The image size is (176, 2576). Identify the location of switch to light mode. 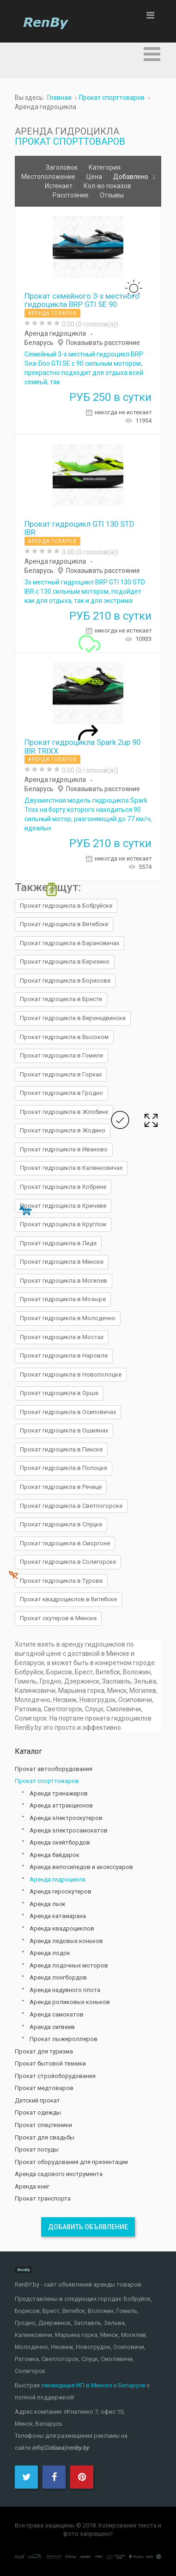
(134, 288).